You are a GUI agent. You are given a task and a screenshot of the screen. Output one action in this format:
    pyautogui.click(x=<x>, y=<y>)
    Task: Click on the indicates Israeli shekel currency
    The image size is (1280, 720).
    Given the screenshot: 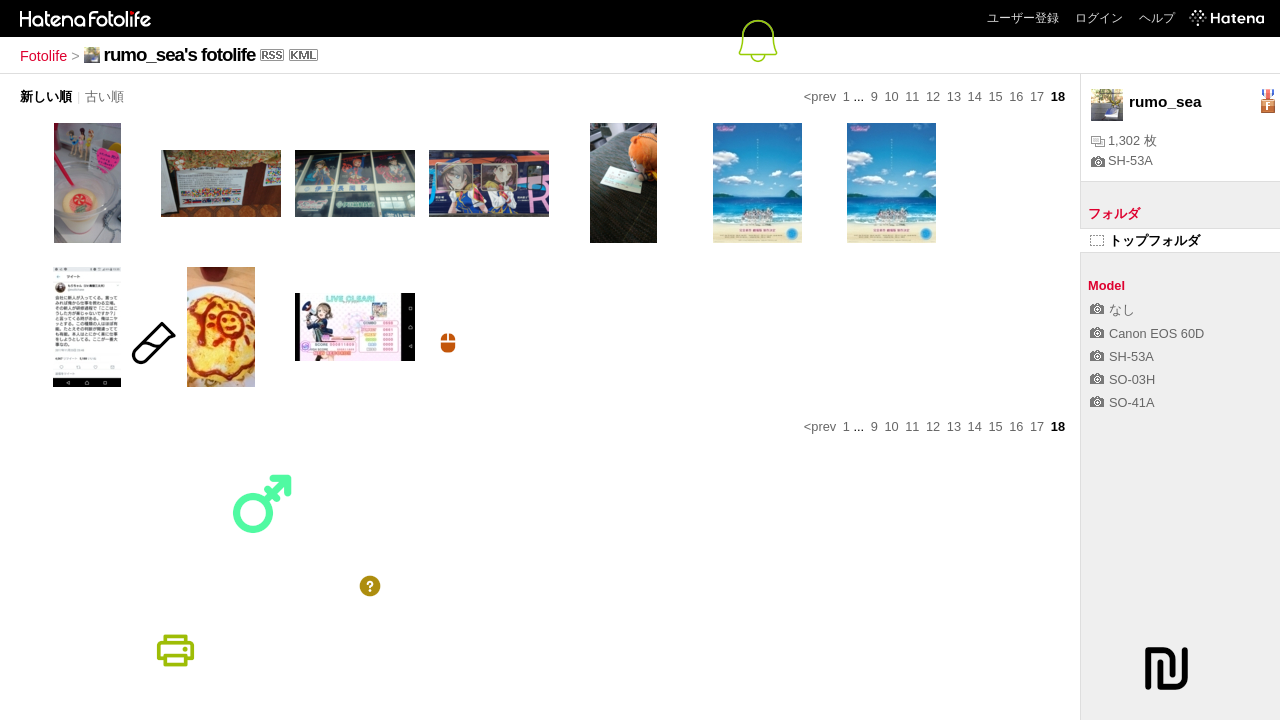 What is the action you would take?
    pyautogui.click(x=1166, y=668)
    